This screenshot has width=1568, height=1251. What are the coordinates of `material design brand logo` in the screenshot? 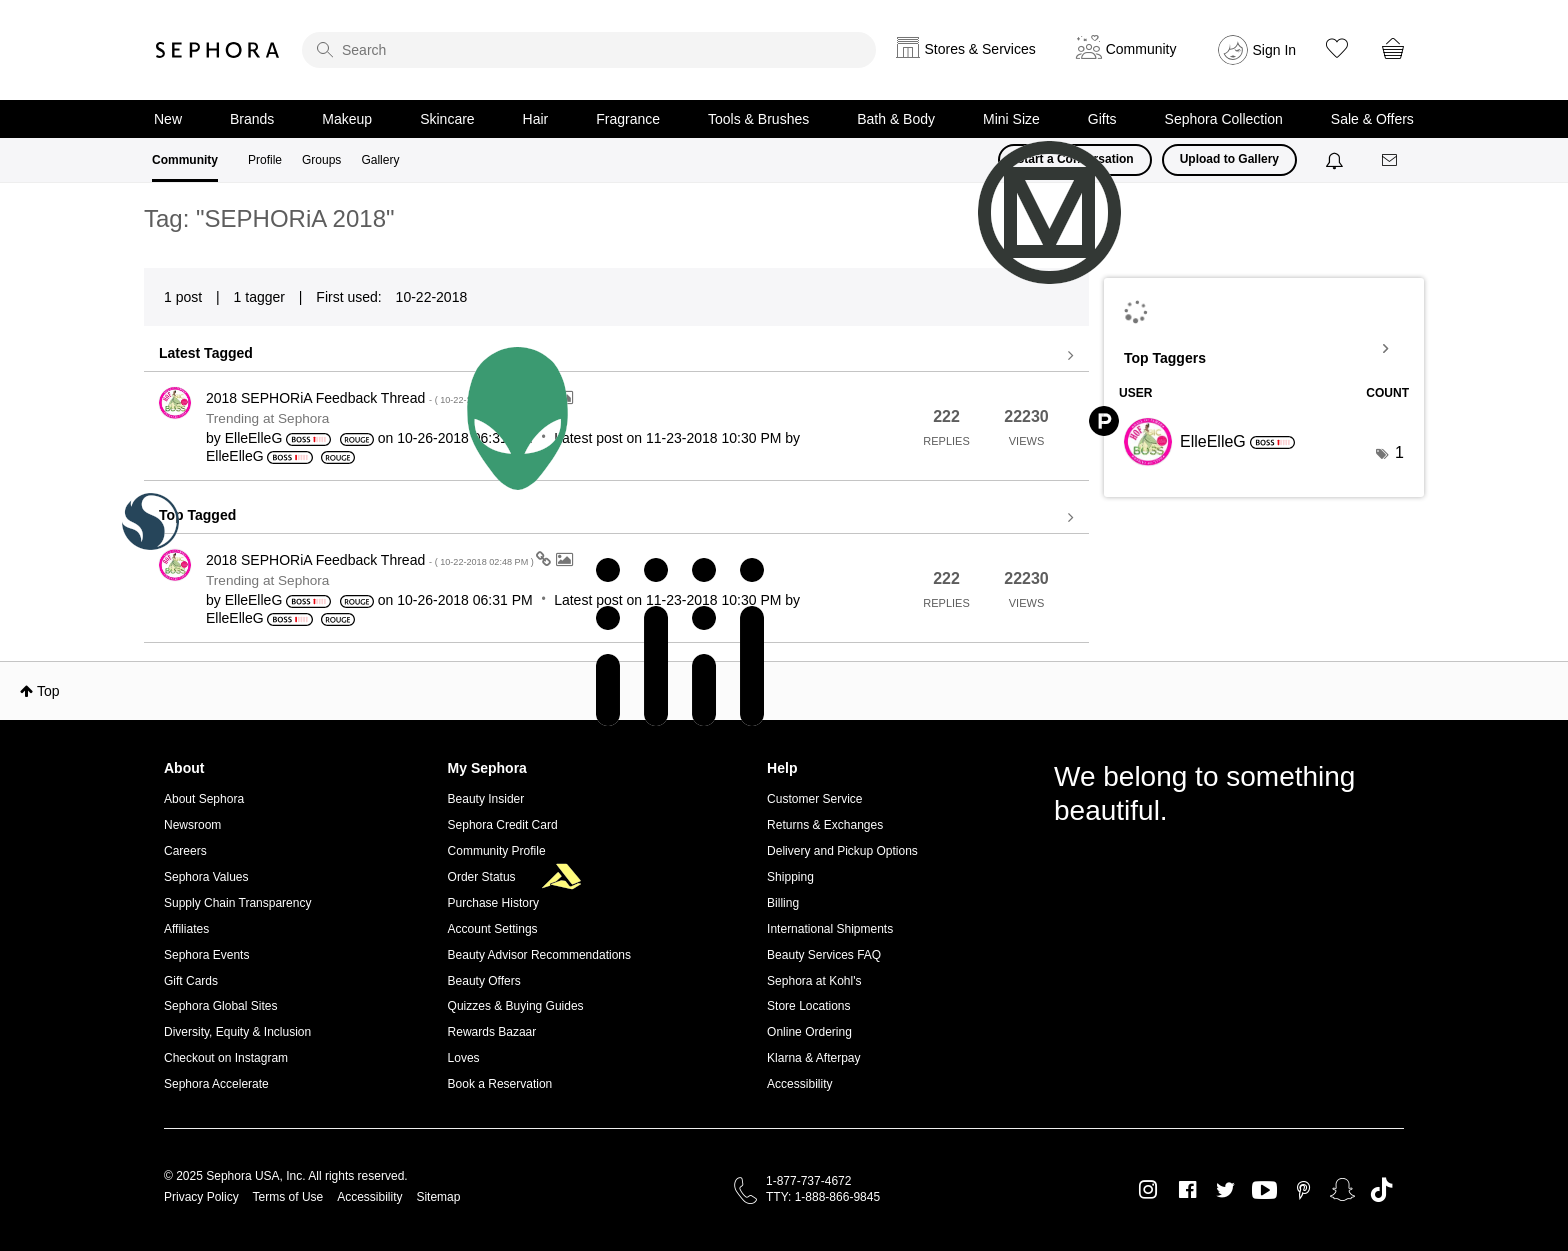 It's located at (1049, 212).